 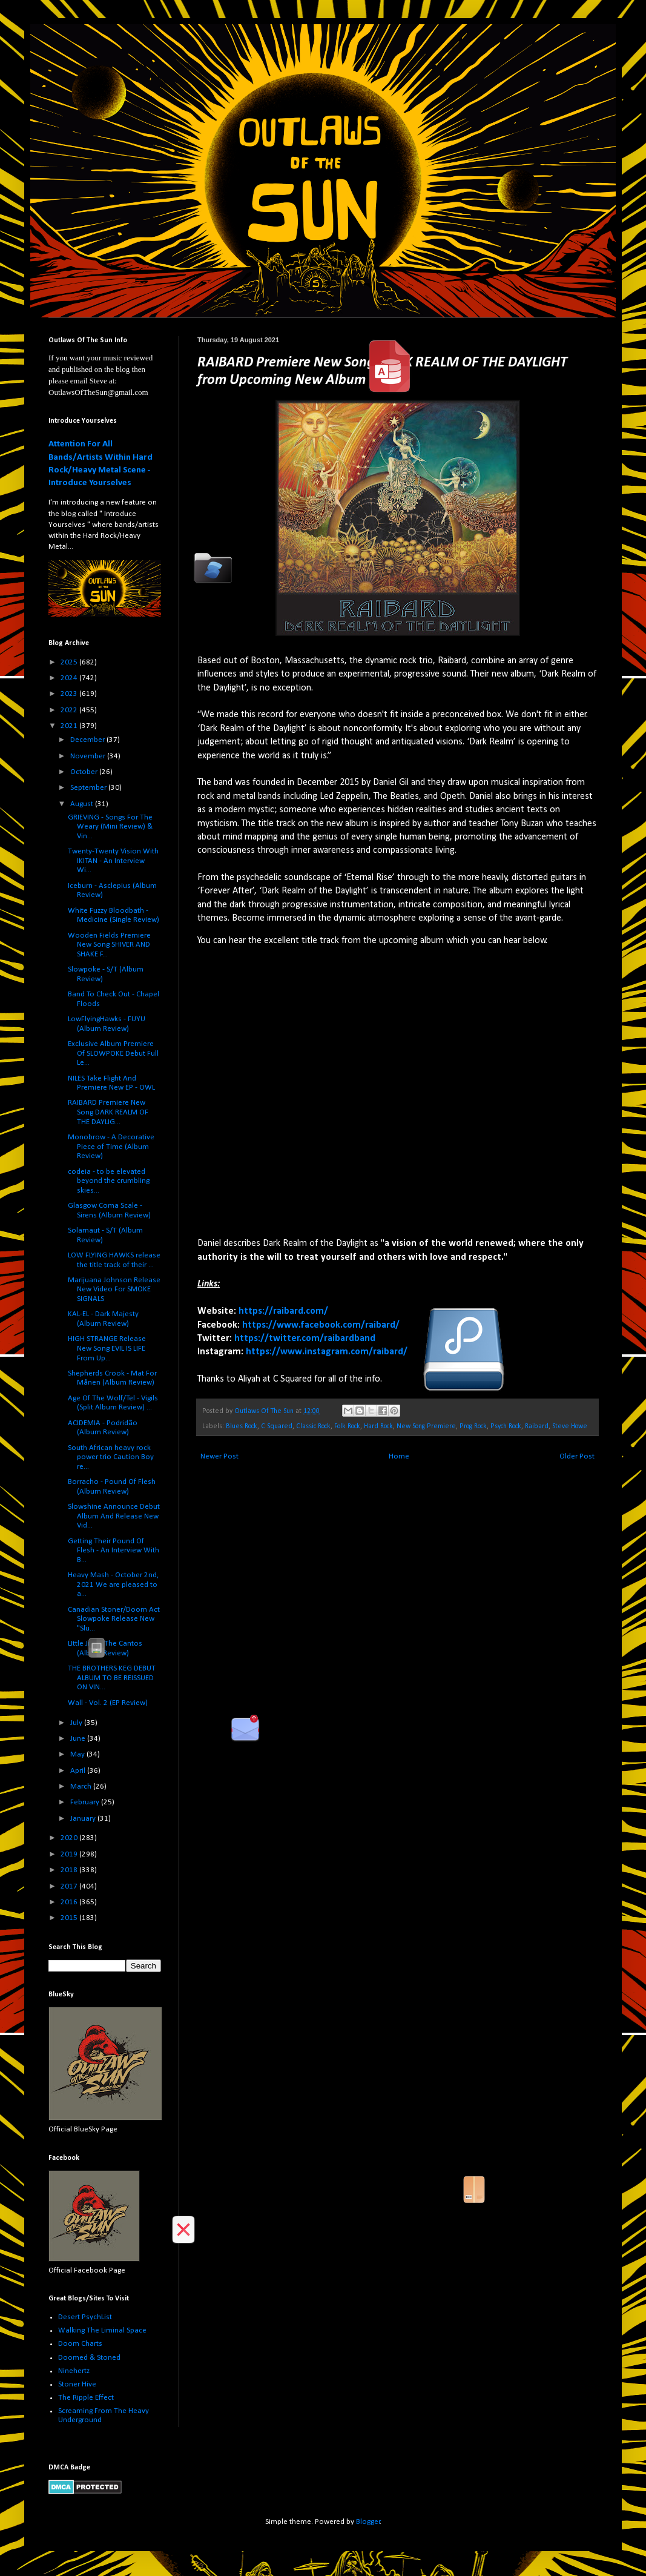 What do you see at coordinates (464, 1352) in the screenshot?
I see `Promise Technology storage device or RAID controller` at bounding box center [464, 1352].